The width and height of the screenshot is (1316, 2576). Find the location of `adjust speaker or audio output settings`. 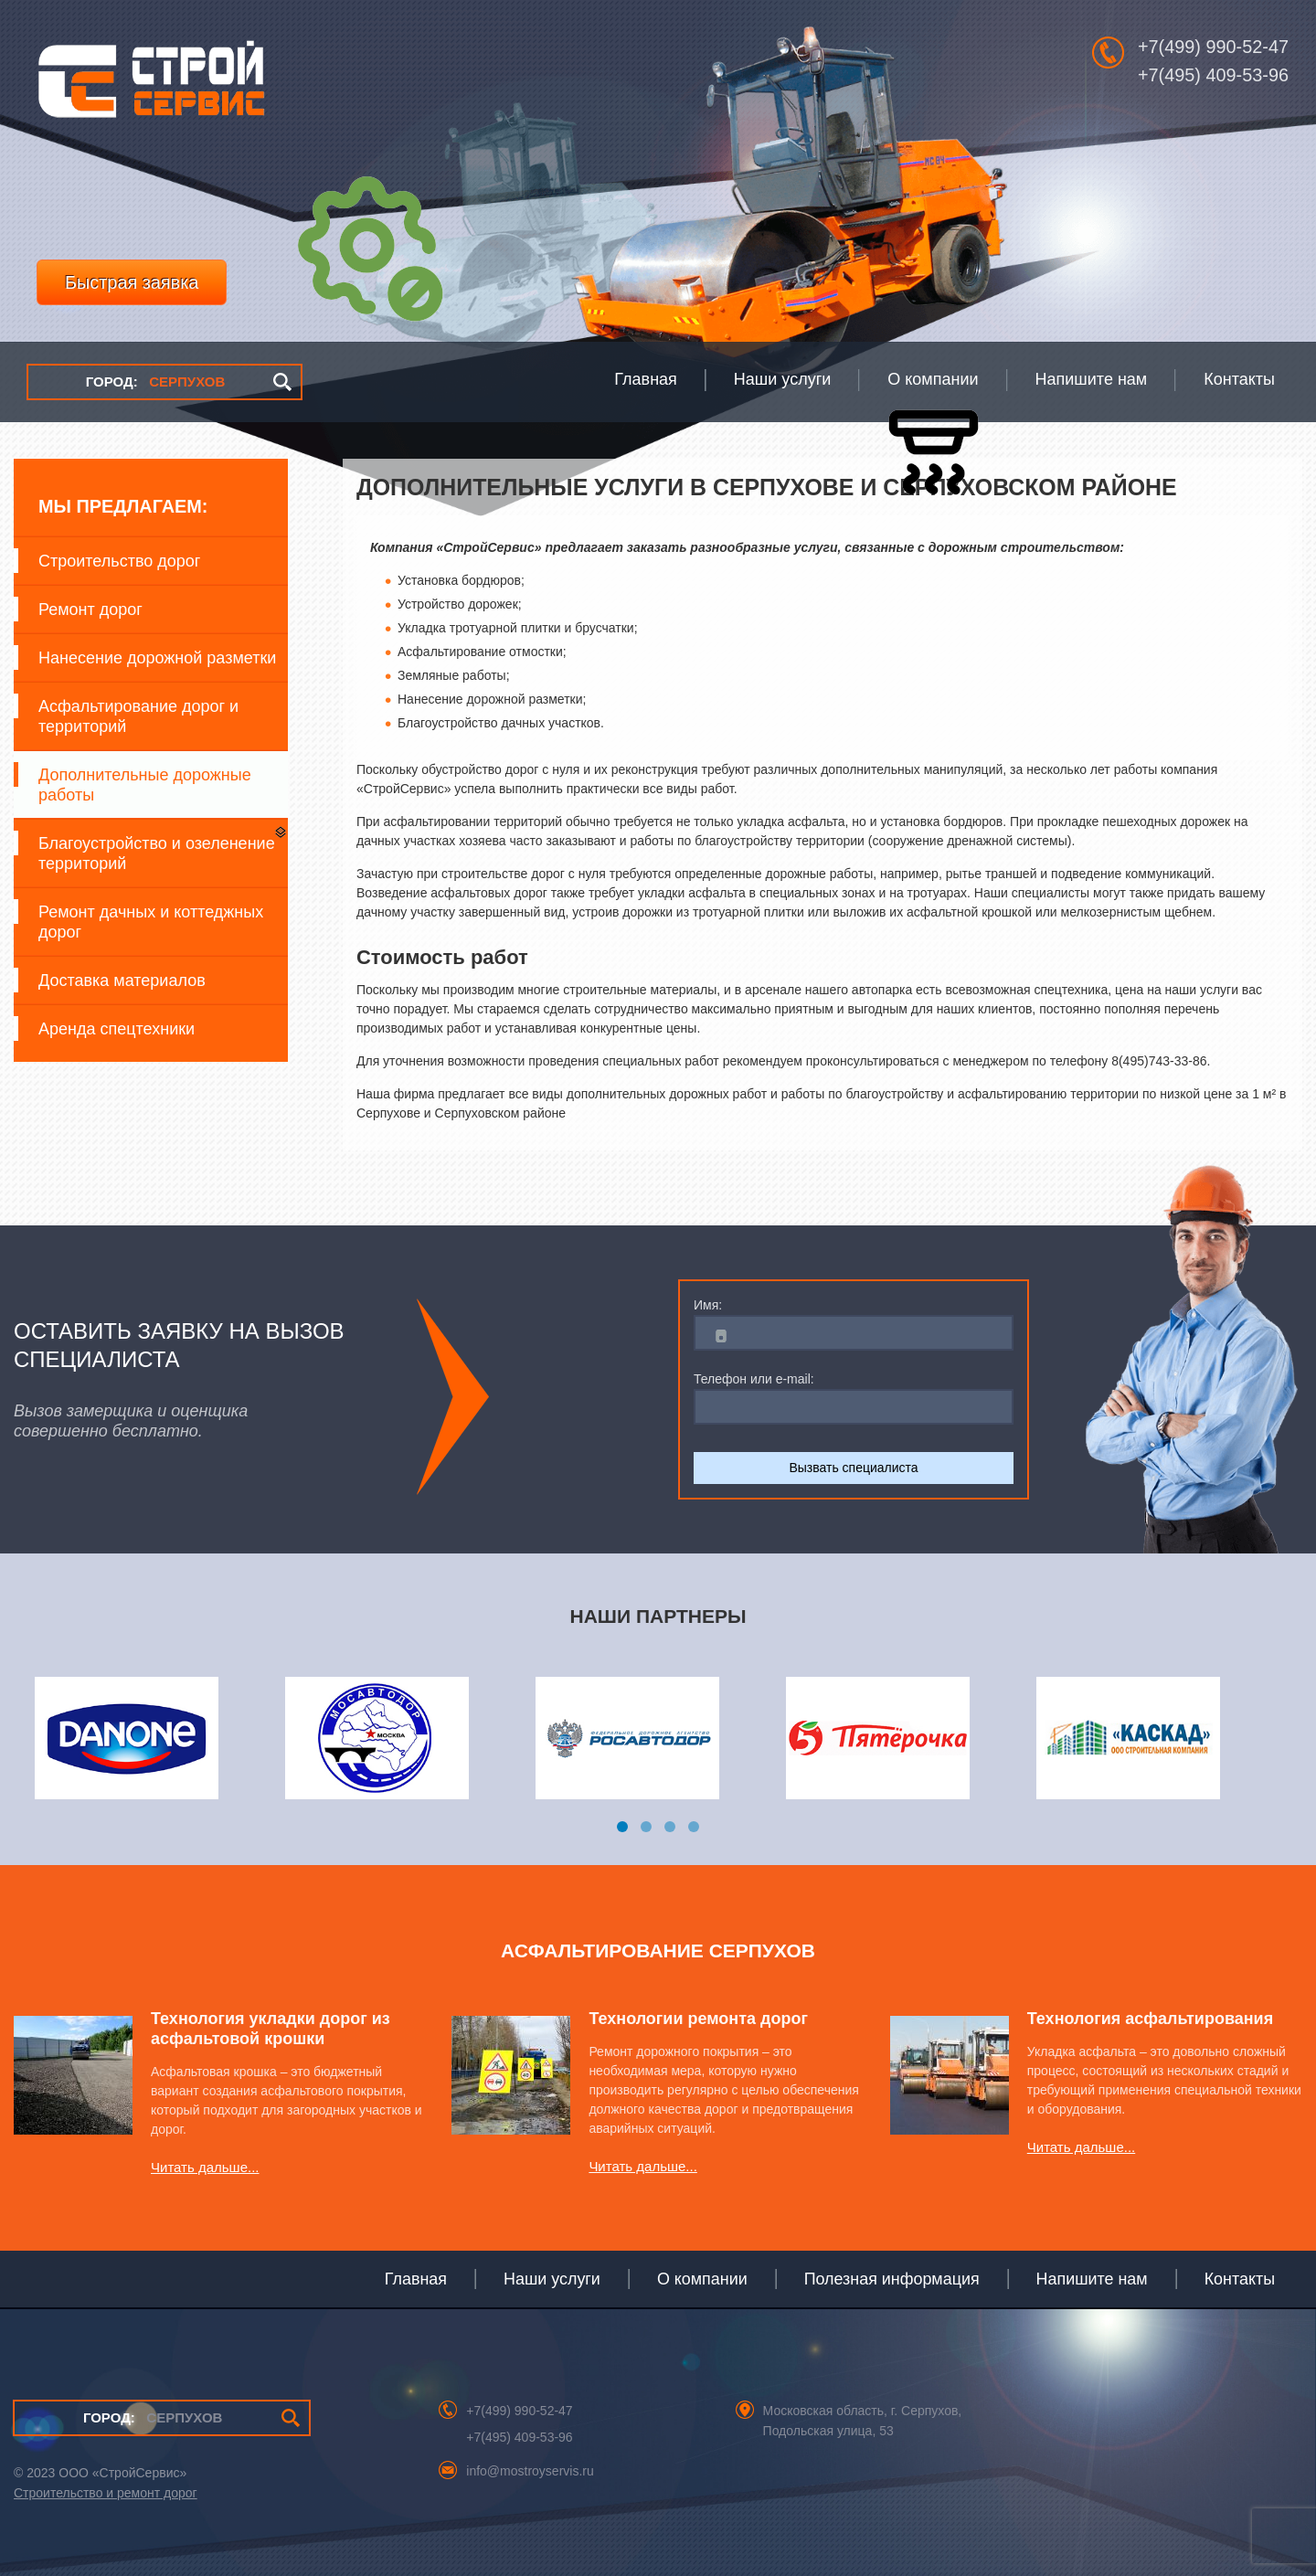

adjust speaker or audio output settings is located at coordinates (721, 1336).